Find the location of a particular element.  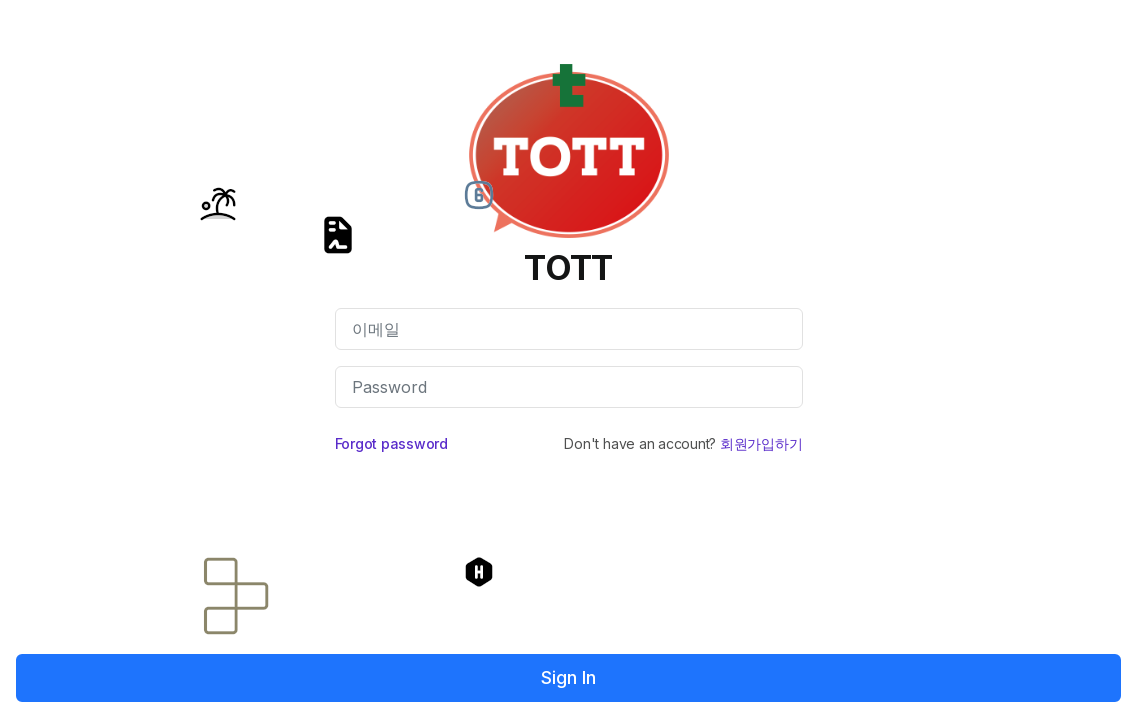

access help or documentation is located at coordinates (479, 572).